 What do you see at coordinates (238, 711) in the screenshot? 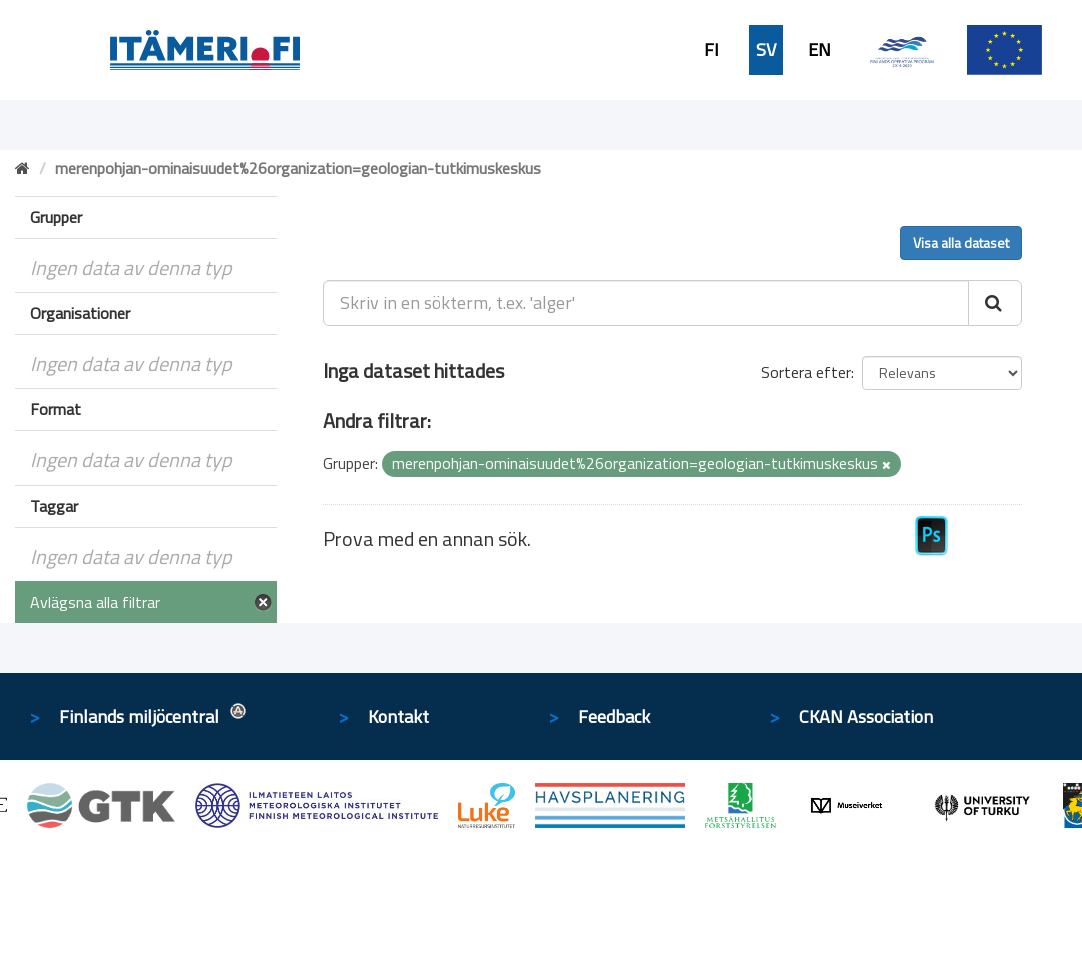
I see `open the software update manager` at bounding box center [238, 711].